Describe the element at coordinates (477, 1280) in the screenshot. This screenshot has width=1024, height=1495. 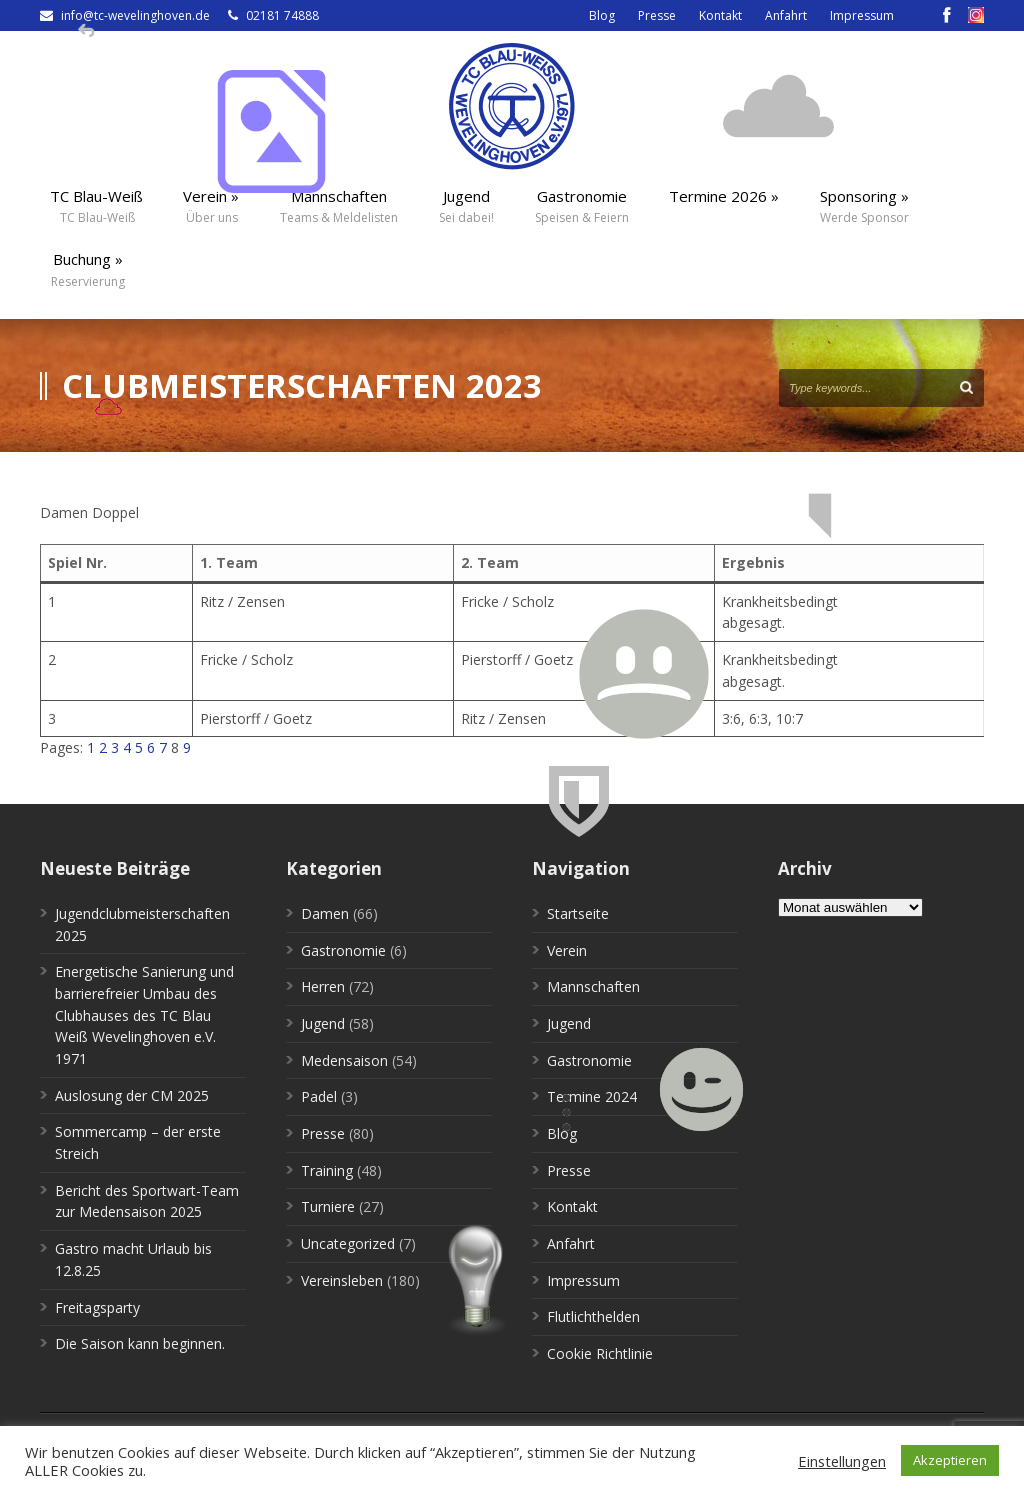
I see `indicates informational message or tip` at that location.